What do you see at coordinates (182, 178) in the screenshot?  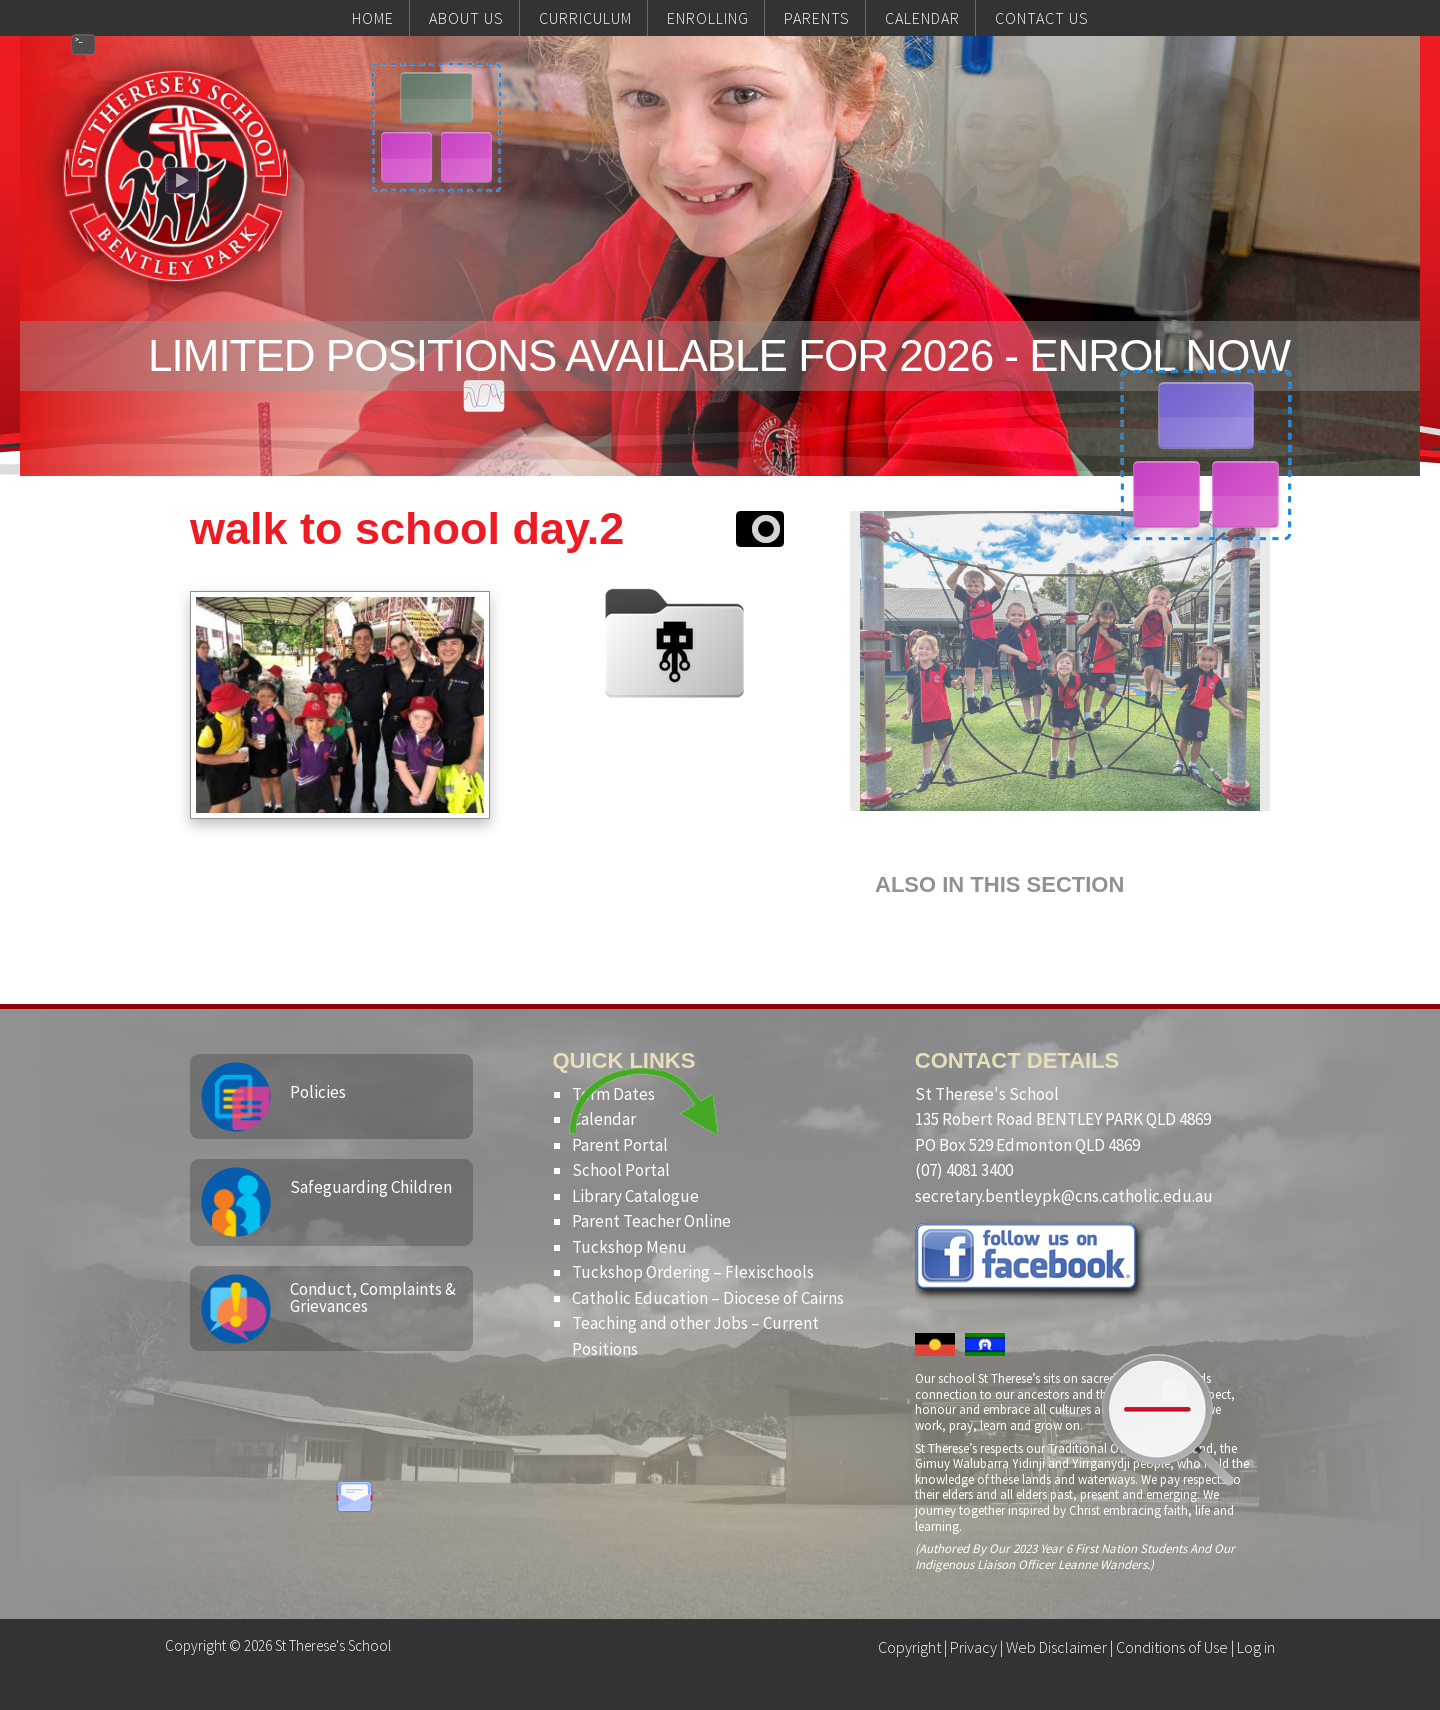 I see `a video file type indicator` at bounding box center [182, 178].